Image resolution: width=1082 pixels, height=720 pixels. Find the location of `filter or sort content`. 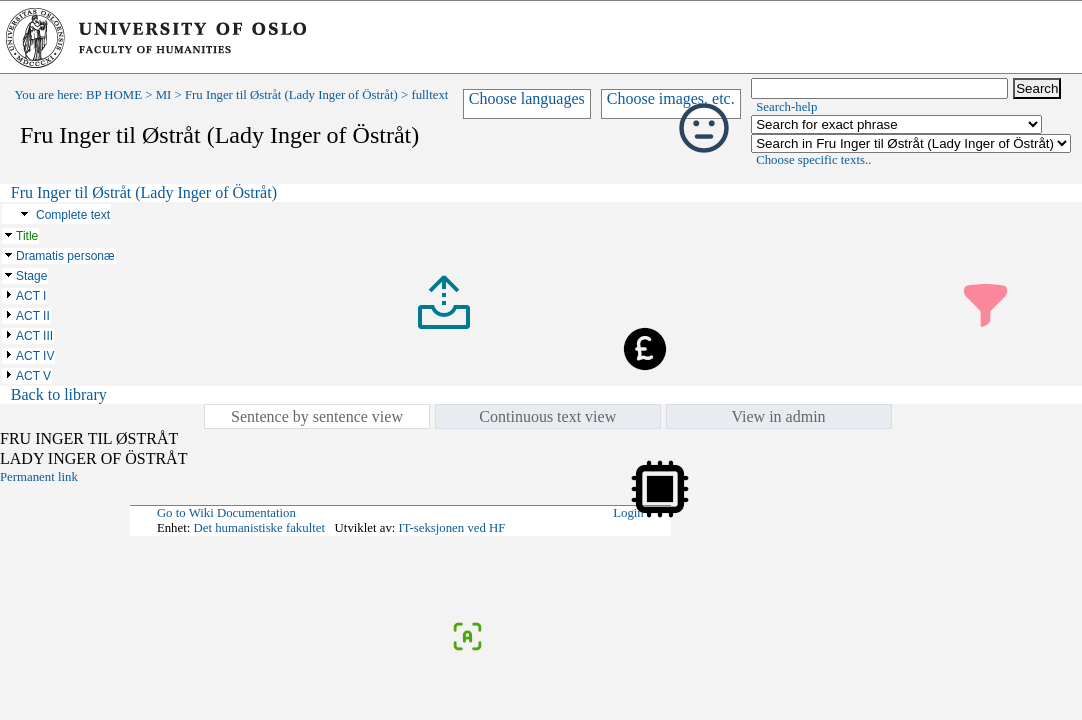

filter or sort content is located at coordinates (985, 305).